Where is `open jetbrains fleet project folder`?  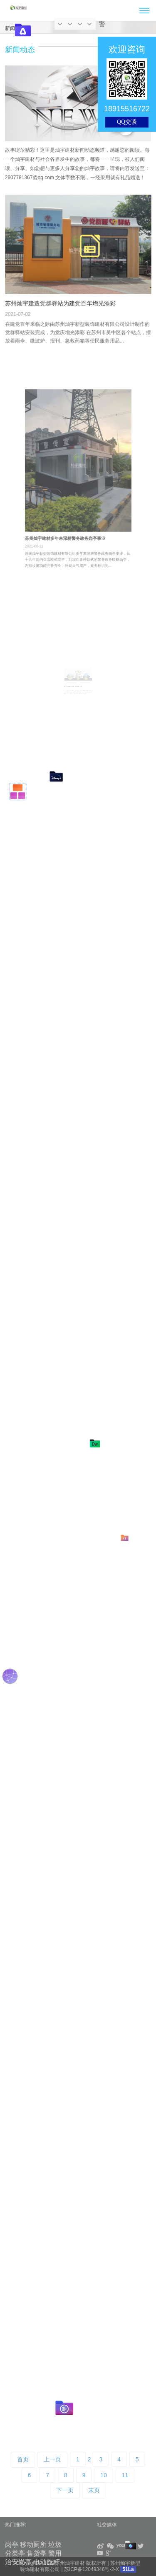 open jetbrains fleet project folder is located at coordinates (131, 2546).